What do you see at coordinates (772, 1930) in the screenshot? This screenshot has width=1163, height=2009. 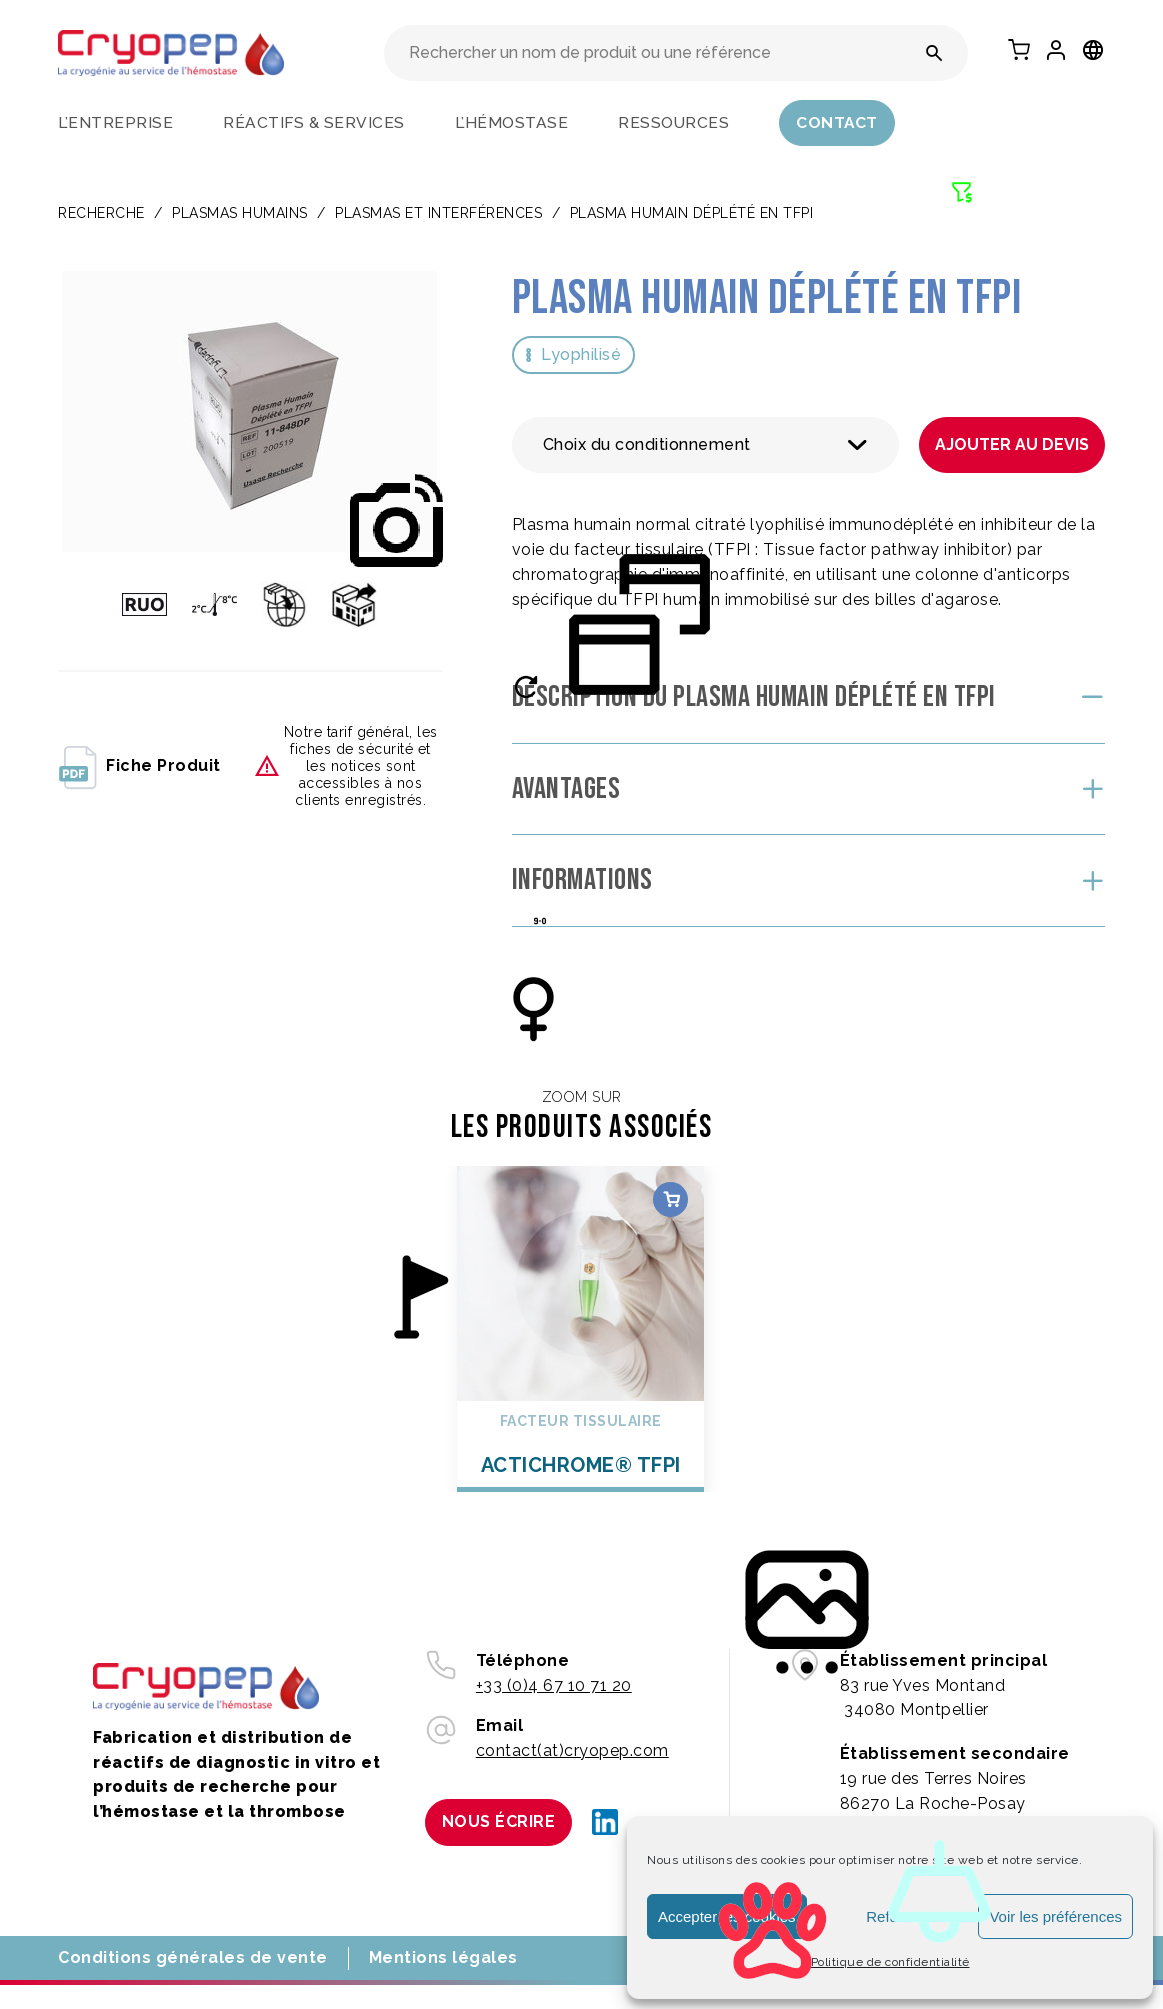 I see `access pet-related features or settings` at bounding box center [772, 1930].